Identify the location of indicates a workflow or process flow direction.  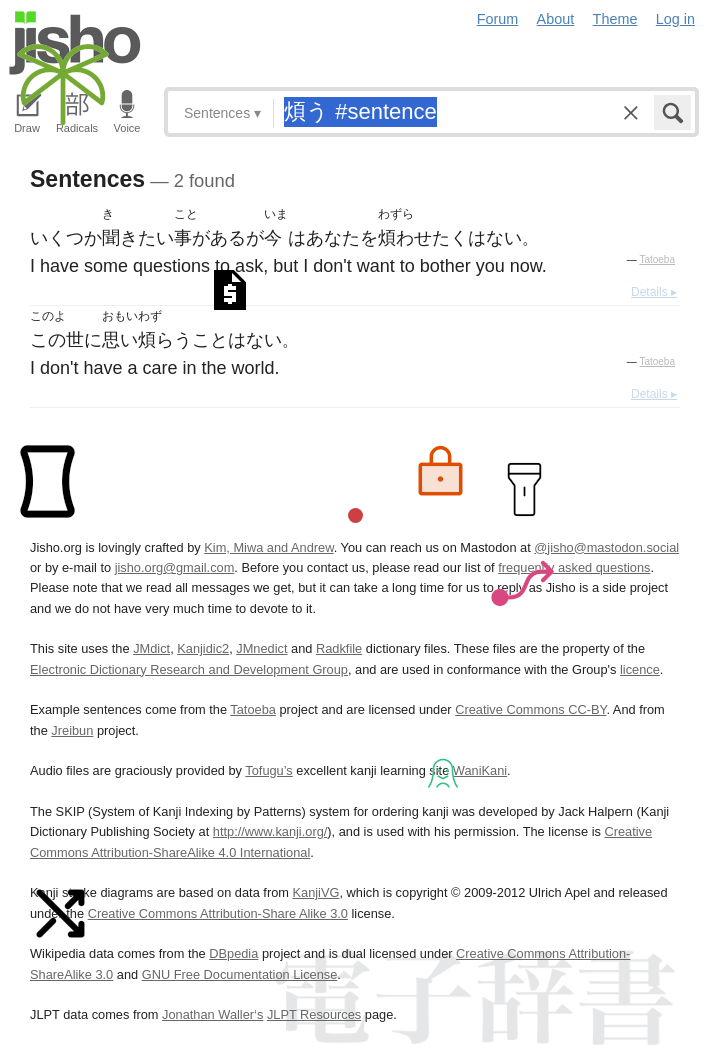
(521, 584).